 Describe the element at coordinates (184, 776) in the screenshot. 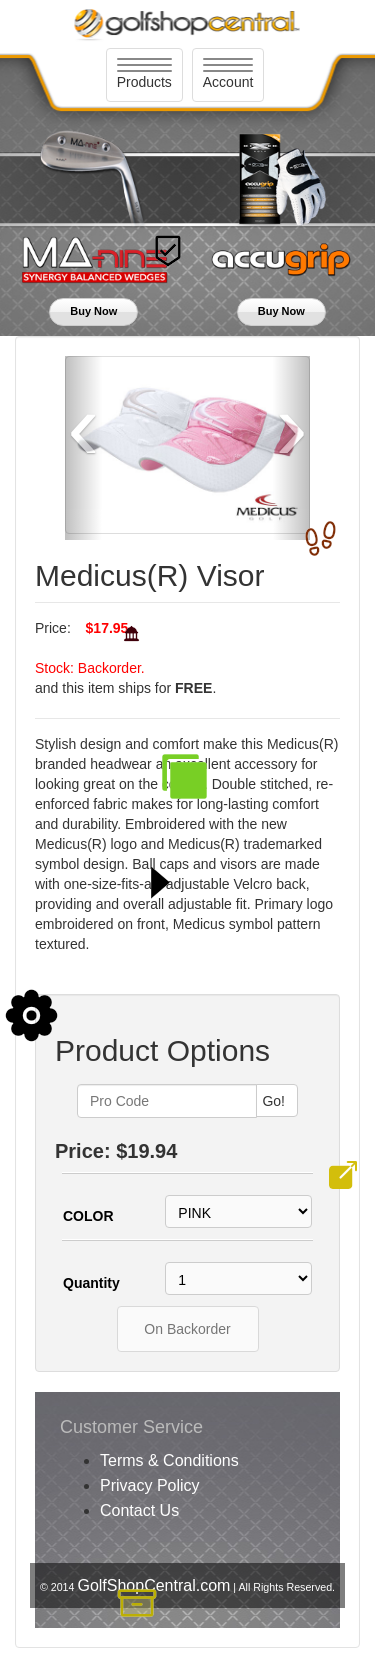

I see `copy to clipboard` at that location.